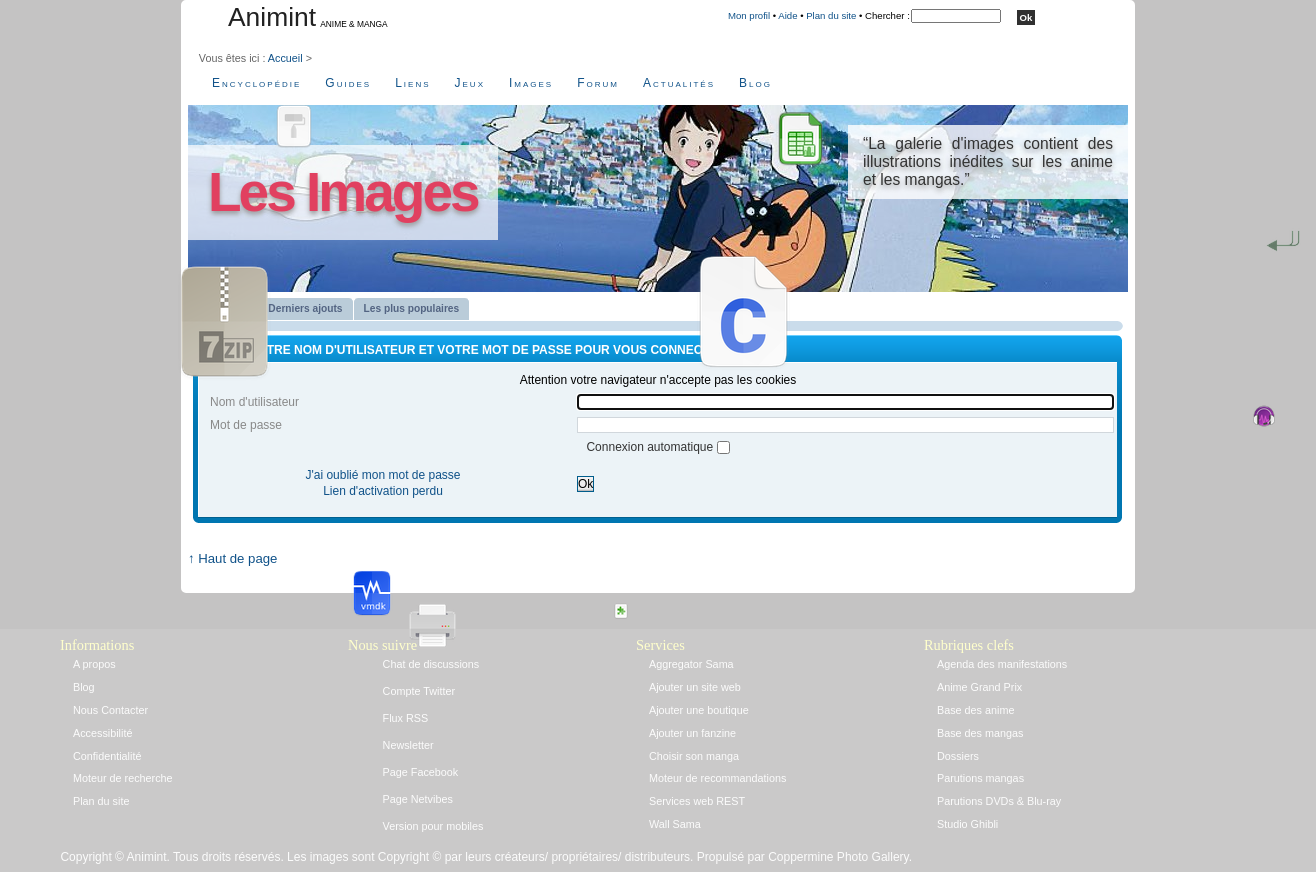 This screenshot has height=872, width=1316. What do you see at coordinates (294, 126) in the screenshot?
I see `open a theme configuration file` at bounding box center [294, 126].